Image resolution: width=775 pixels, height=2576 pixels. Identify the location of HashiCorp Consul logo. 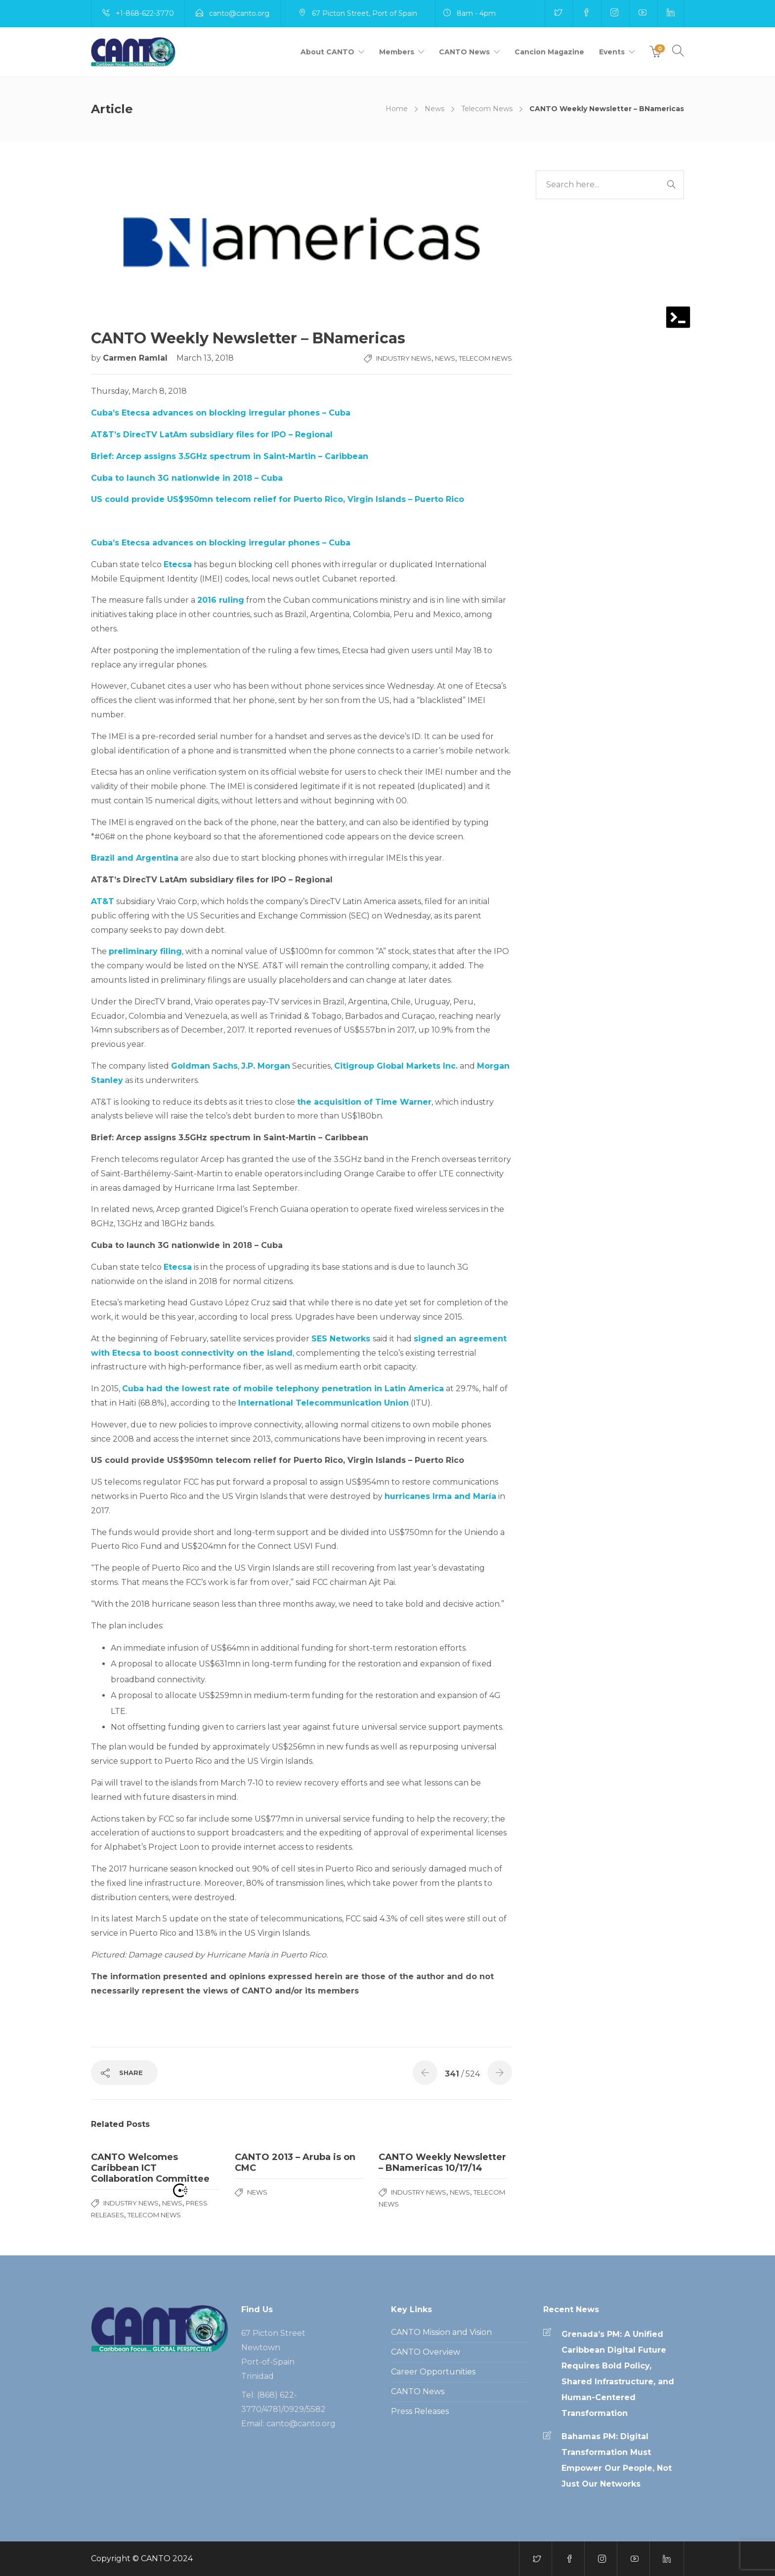
(180, 2190).